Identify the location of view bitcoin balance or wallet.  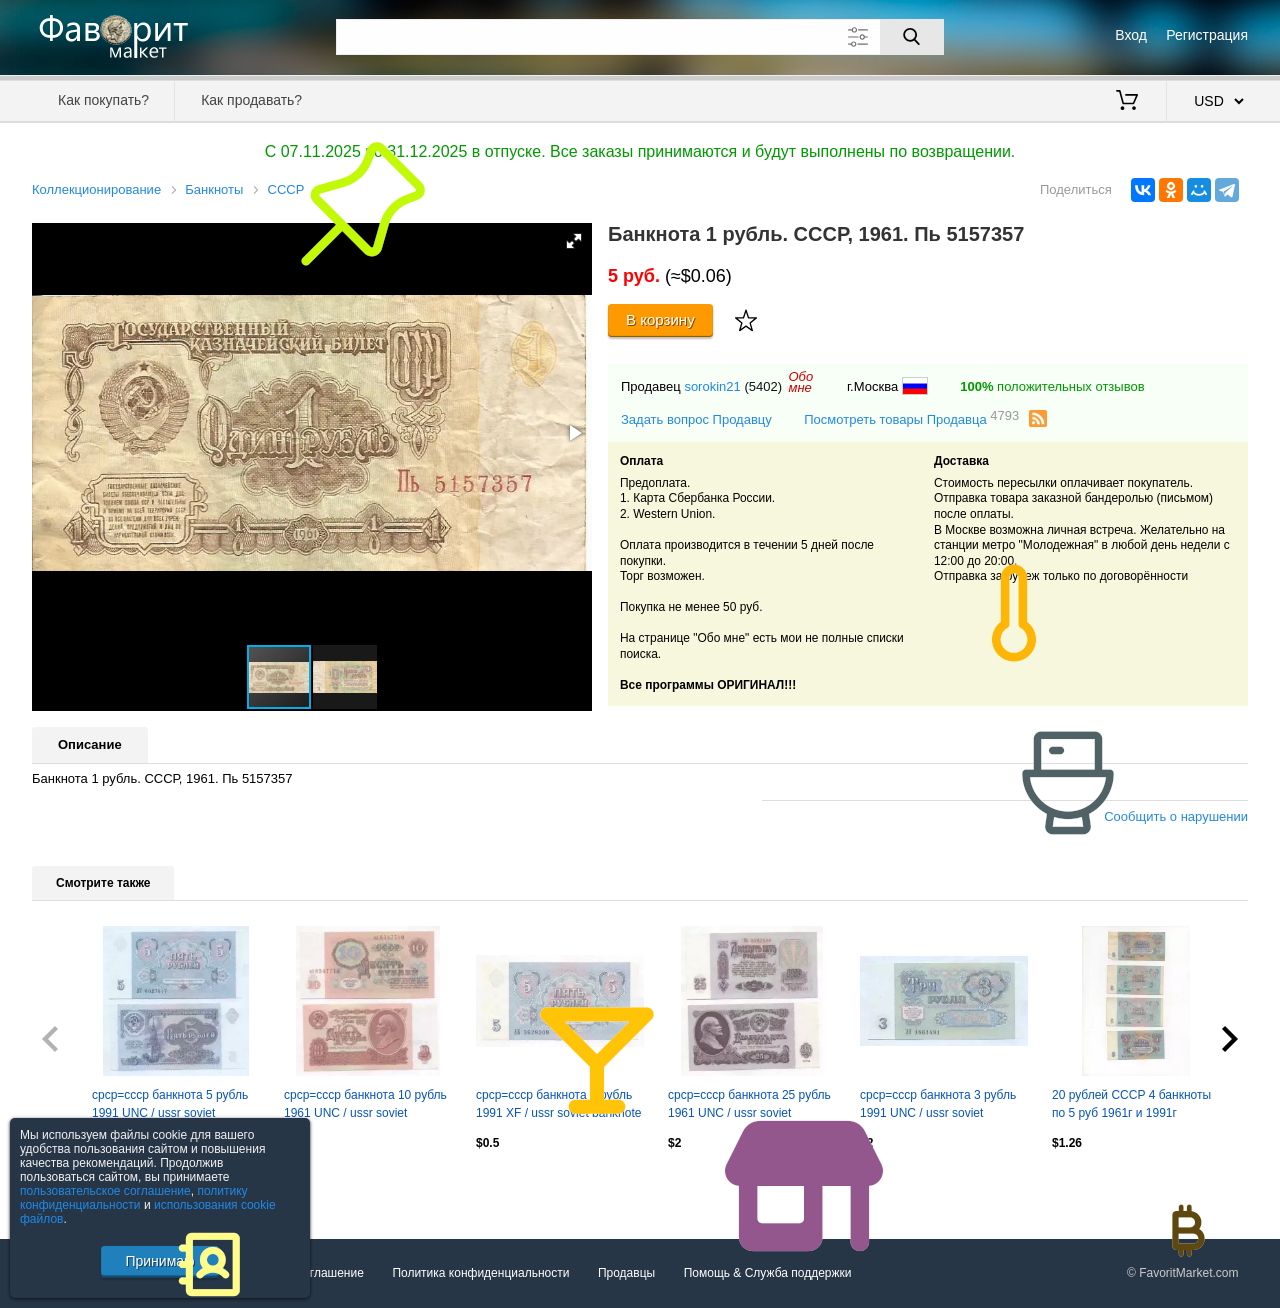
(1188, 1230).